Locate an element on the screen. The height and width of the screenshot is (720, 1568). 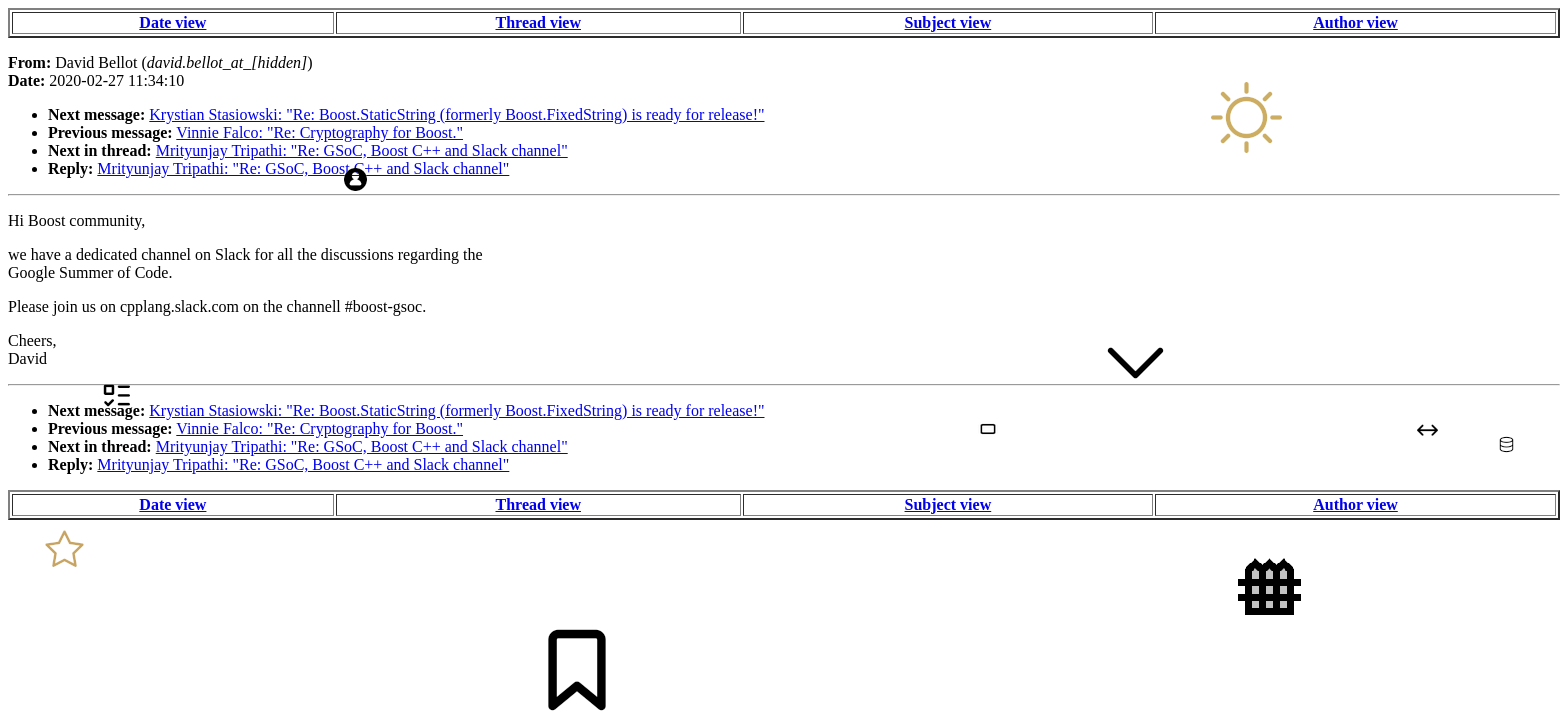
resize or adjust width horizontally is located at coordinates (1427, 430).